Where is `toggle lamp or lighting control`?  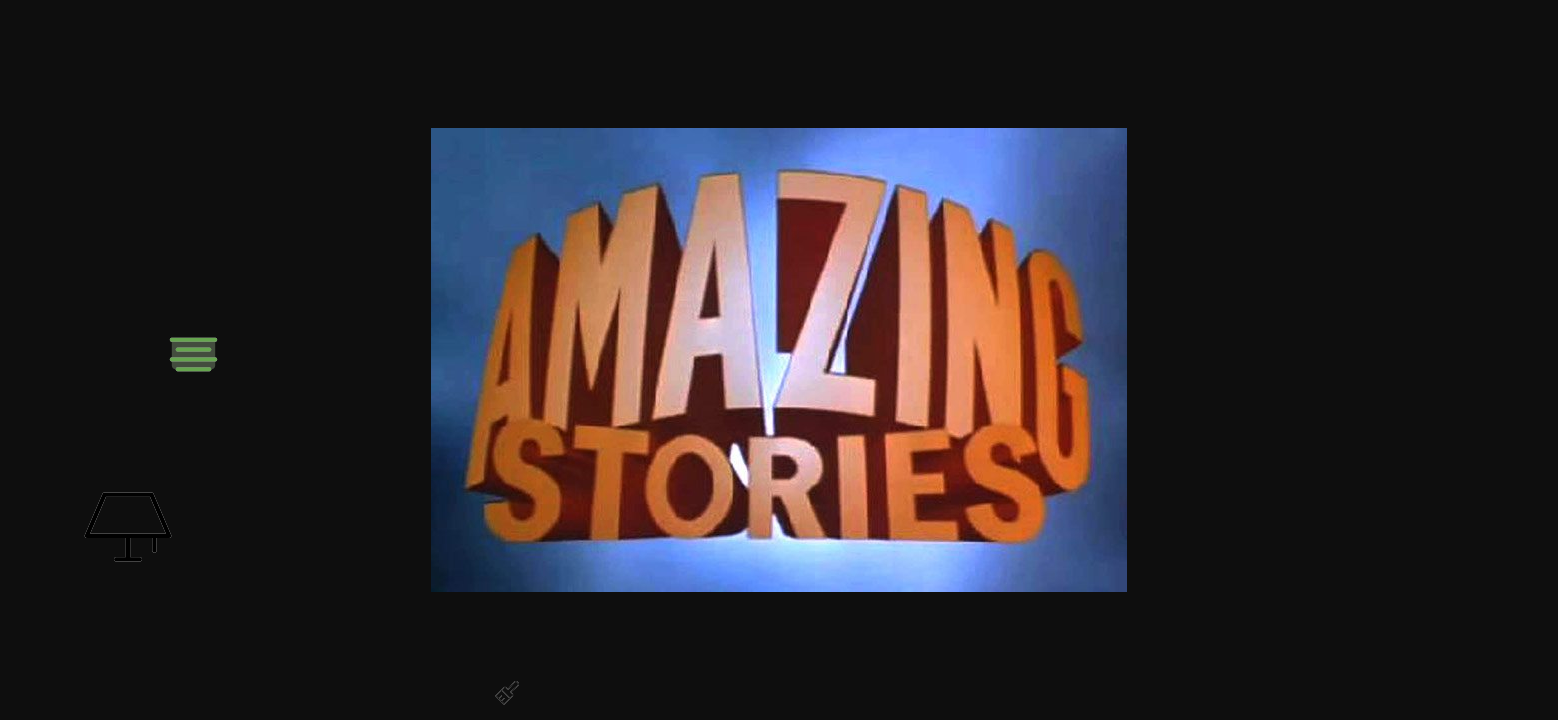 toggle lamp or lighting control is located at coordinates (128, 527).